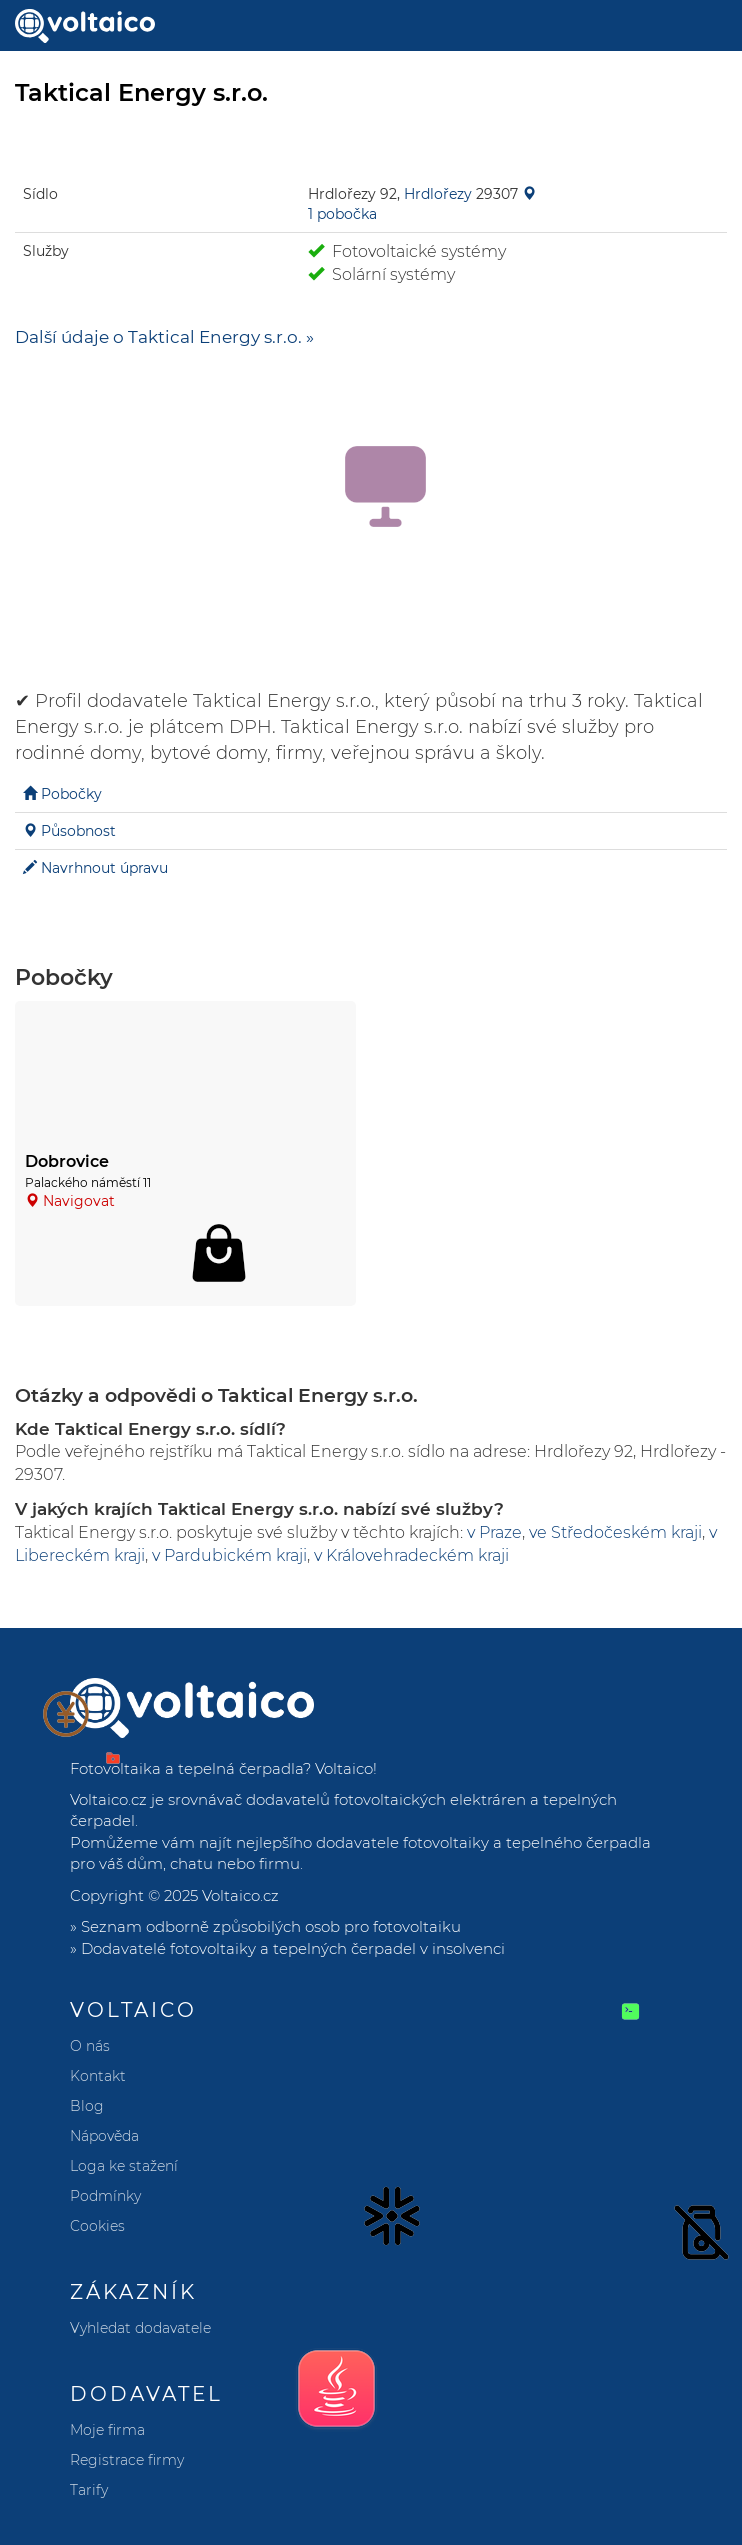  I want to click on launch java application, so click(336, 2388).